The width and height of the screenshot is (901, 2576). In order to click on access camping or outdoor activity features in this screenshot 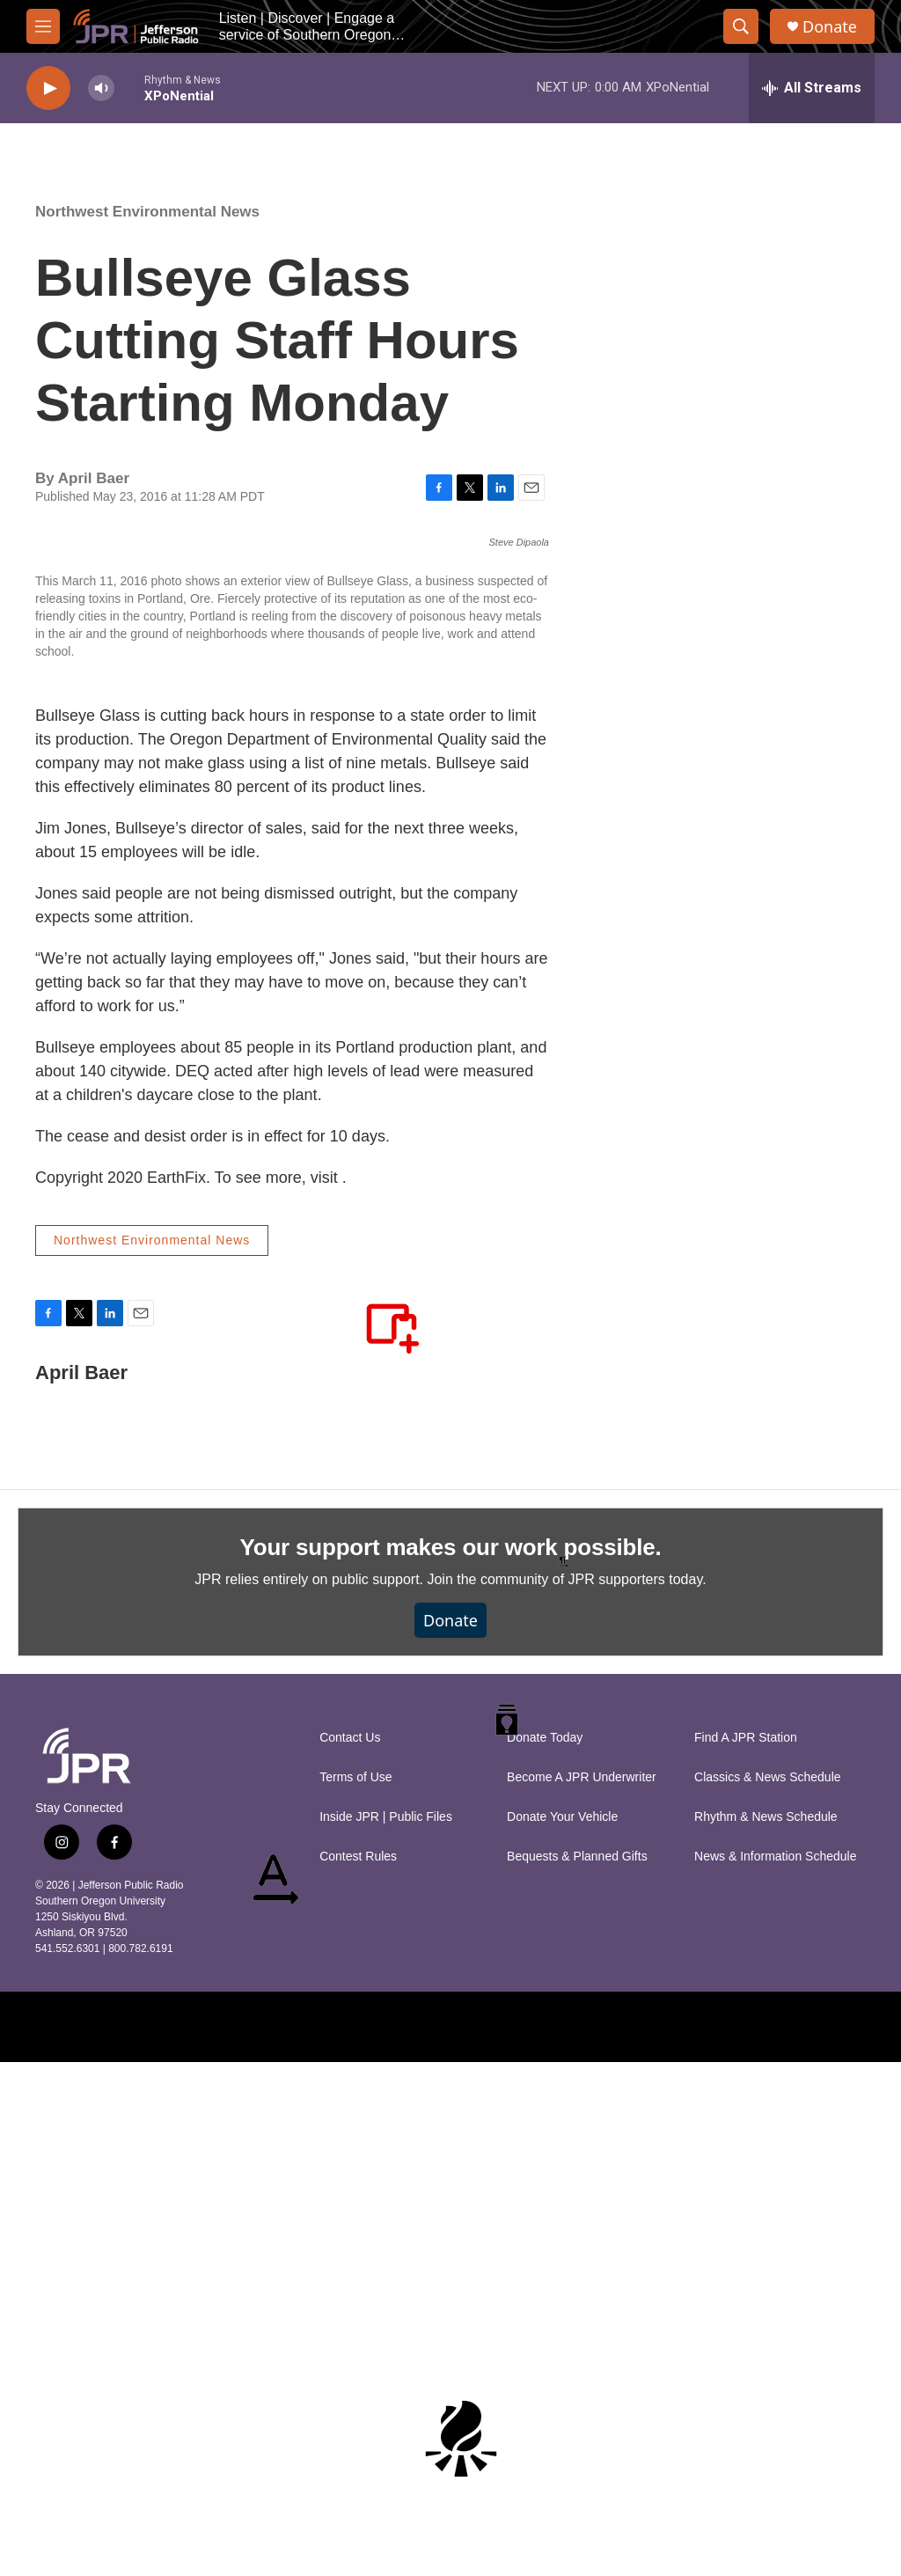, I will do `click(461, 2439)`.